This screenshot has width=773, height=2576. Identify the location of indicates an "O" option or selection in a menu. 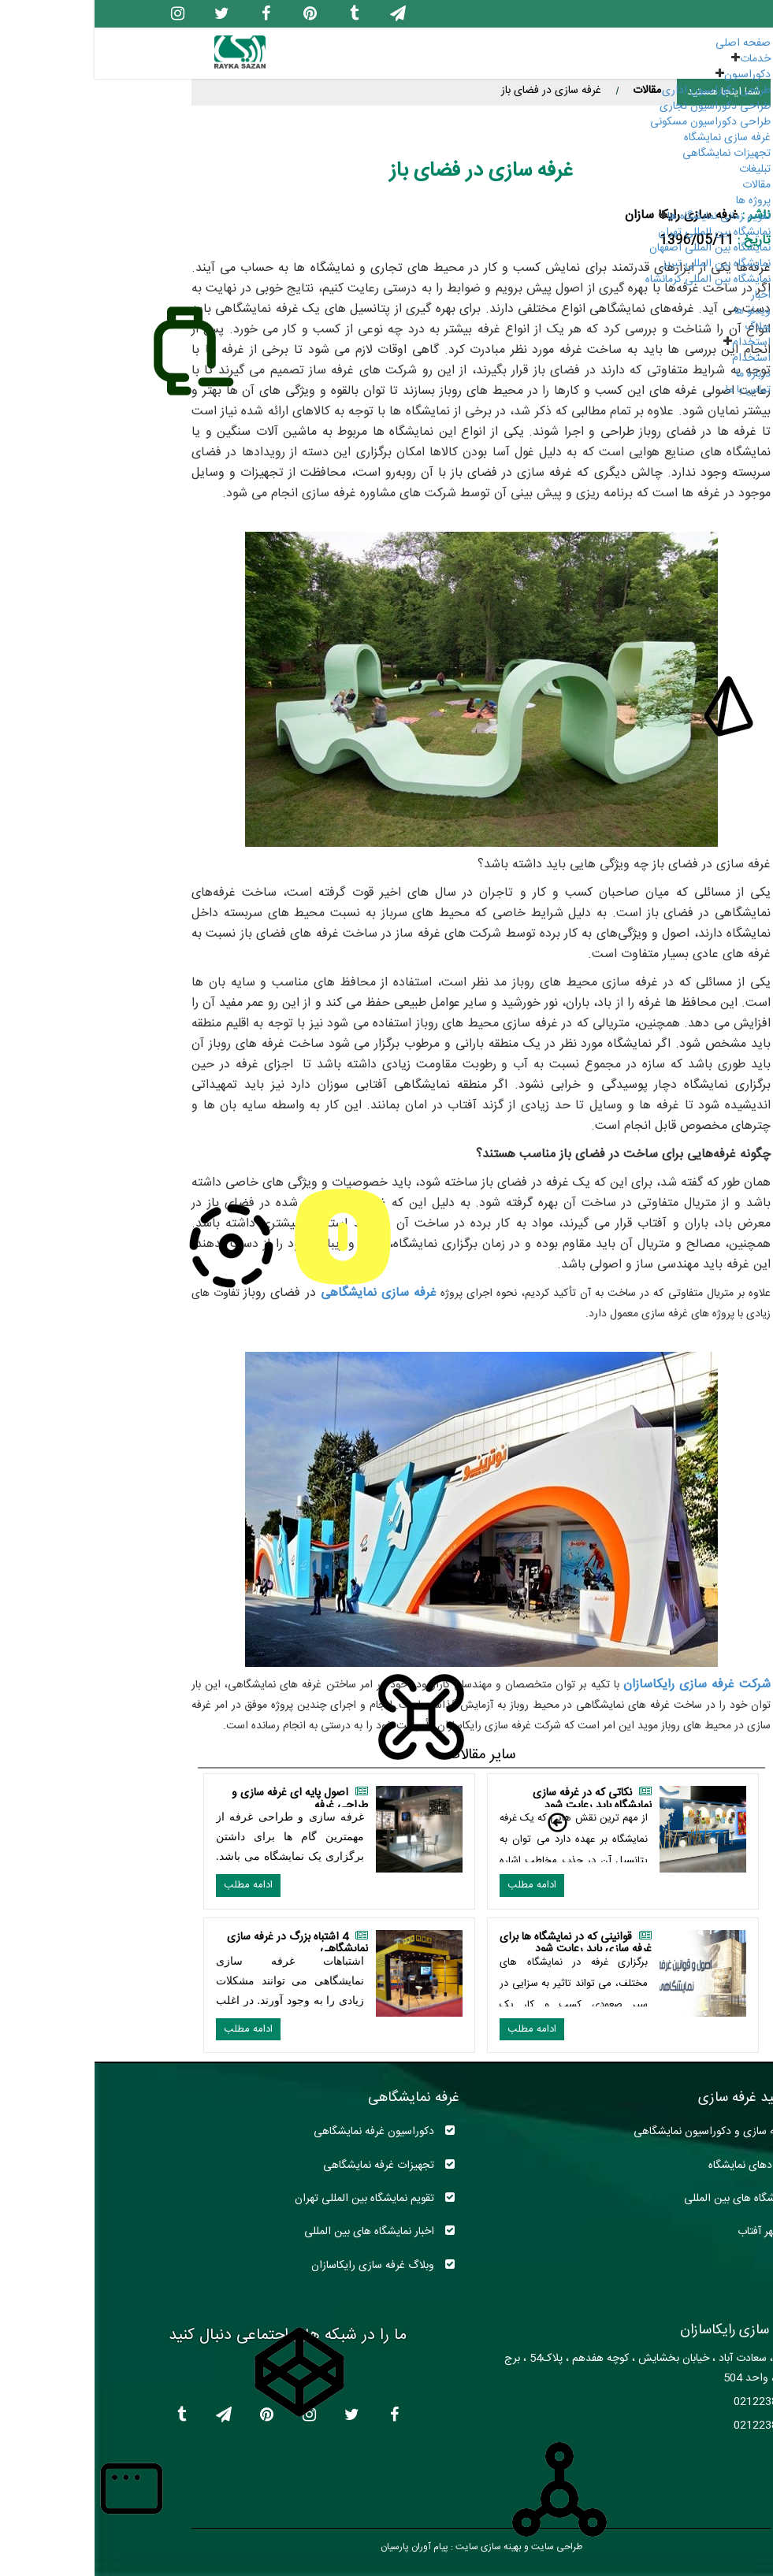
(343, 1237).